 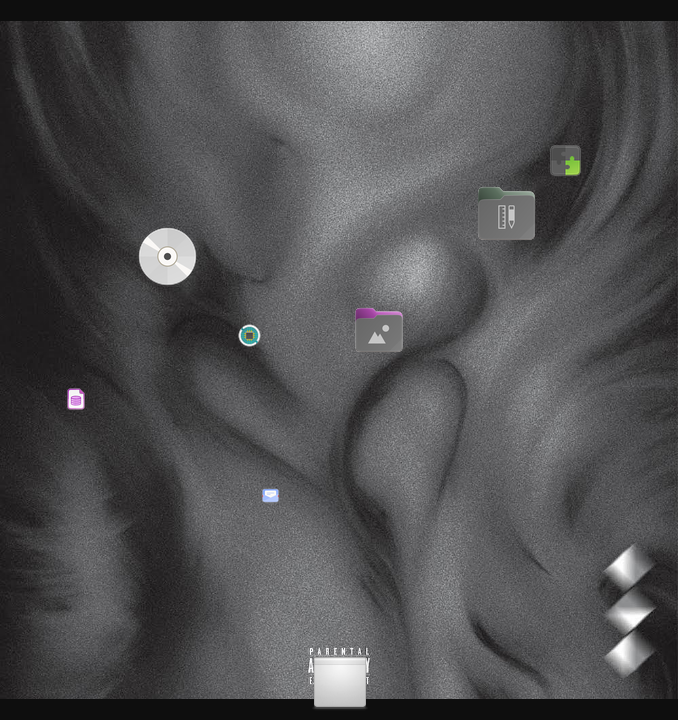 I want to click on open your pictures folder, so click(x=379, y=330).